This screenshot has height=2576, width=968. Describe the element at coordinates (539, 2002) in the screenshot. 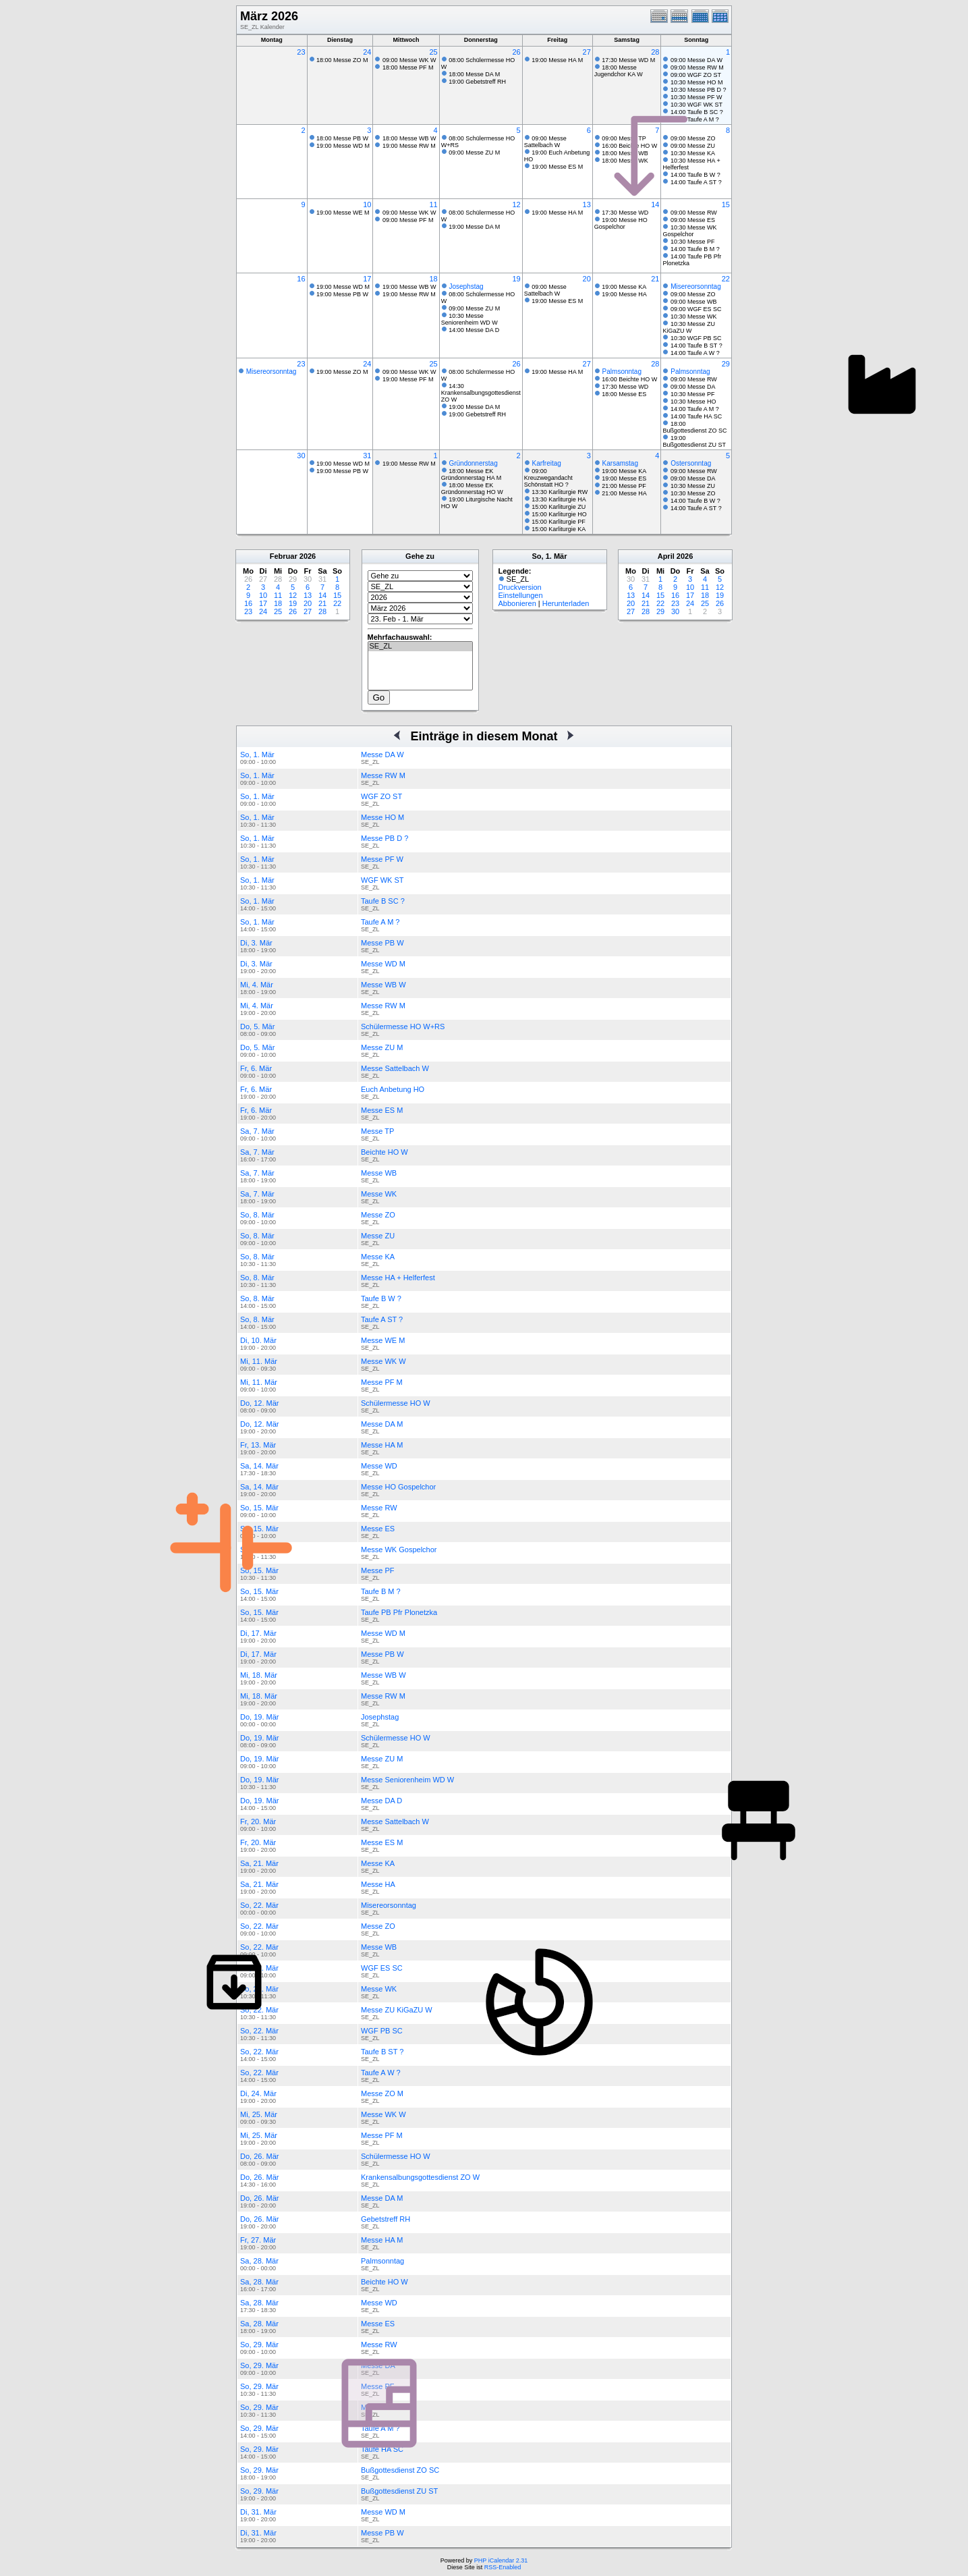

I see `view analytics or statistics breakdown` at that location.